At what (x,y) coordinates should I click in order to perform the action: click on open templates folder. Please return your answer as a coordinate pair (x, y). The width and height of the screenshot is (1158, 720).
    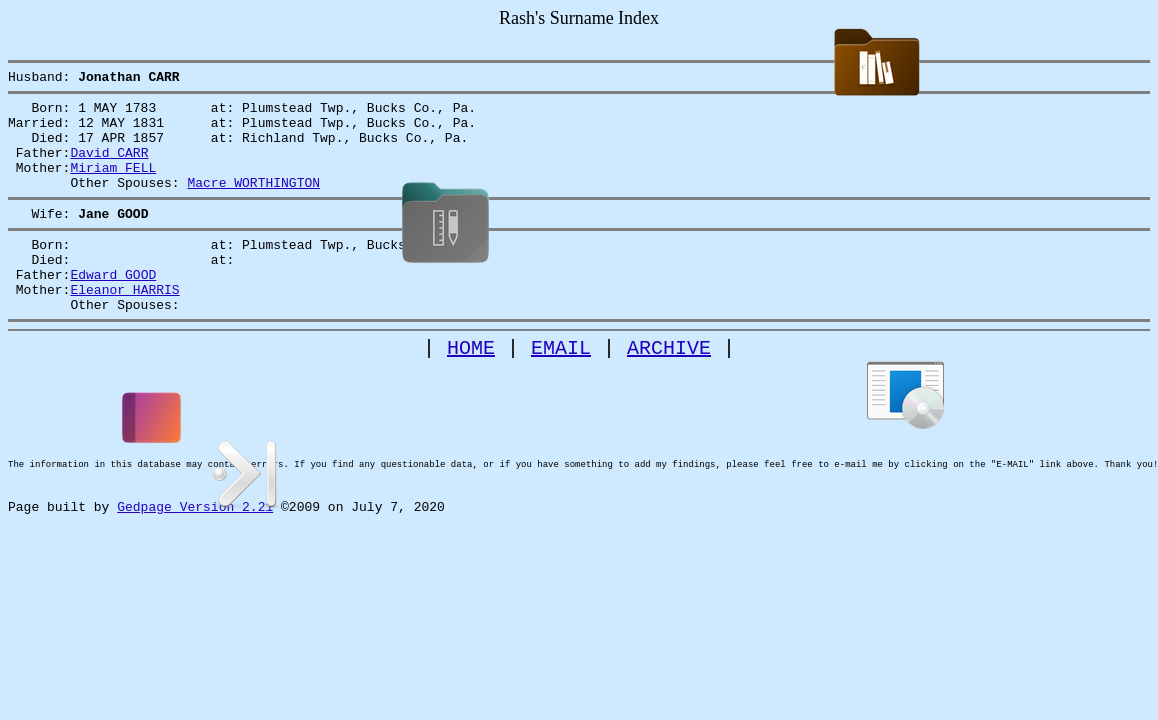
    Looking at the image, I should click on (445, 222).